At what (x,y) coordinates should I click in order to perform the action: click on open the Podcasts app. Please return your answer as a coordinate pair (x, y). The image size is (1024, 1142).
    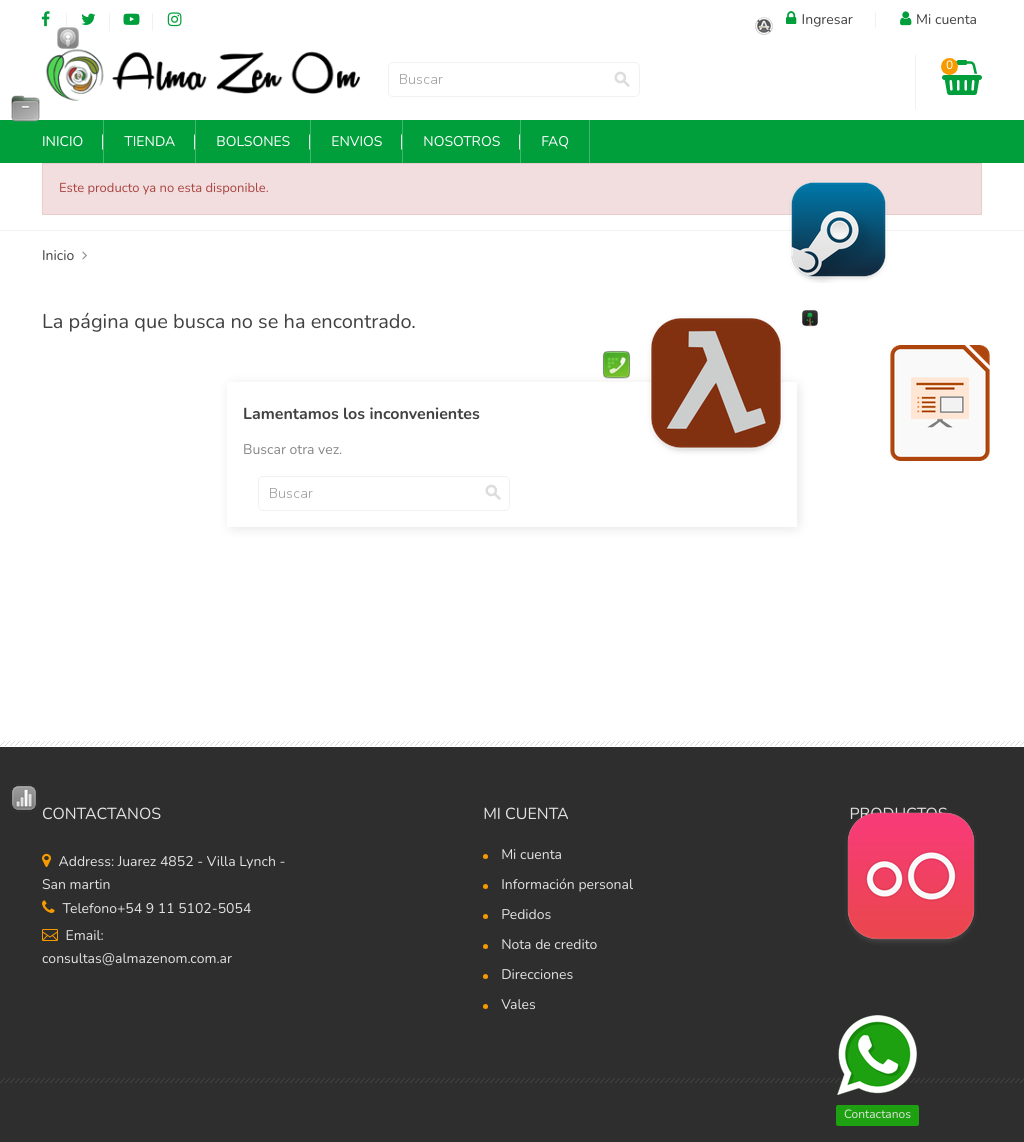
    Looking at the image, I should click on (68, 38).